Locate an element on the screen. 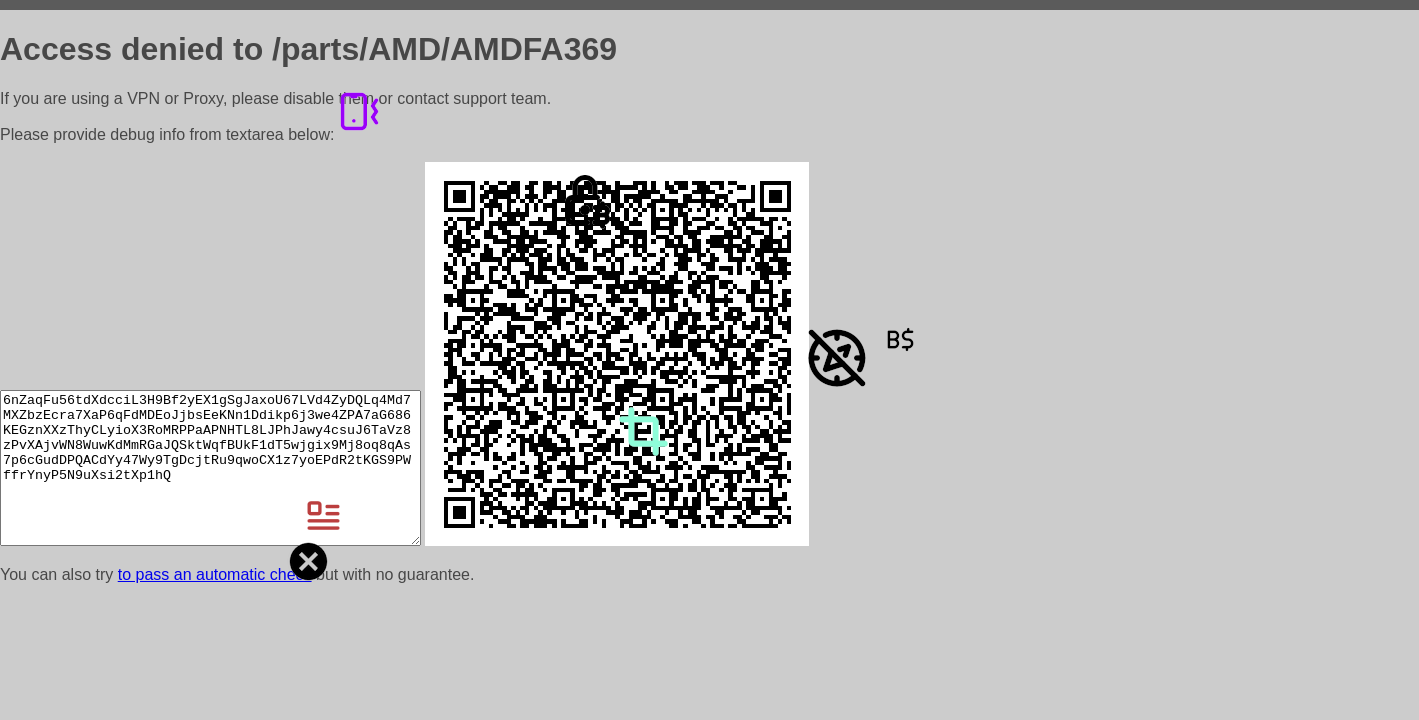 The height and width of the screenshot is (720, 1419). secure bitcoin wallet or storage is located at coordinates (585, 200).